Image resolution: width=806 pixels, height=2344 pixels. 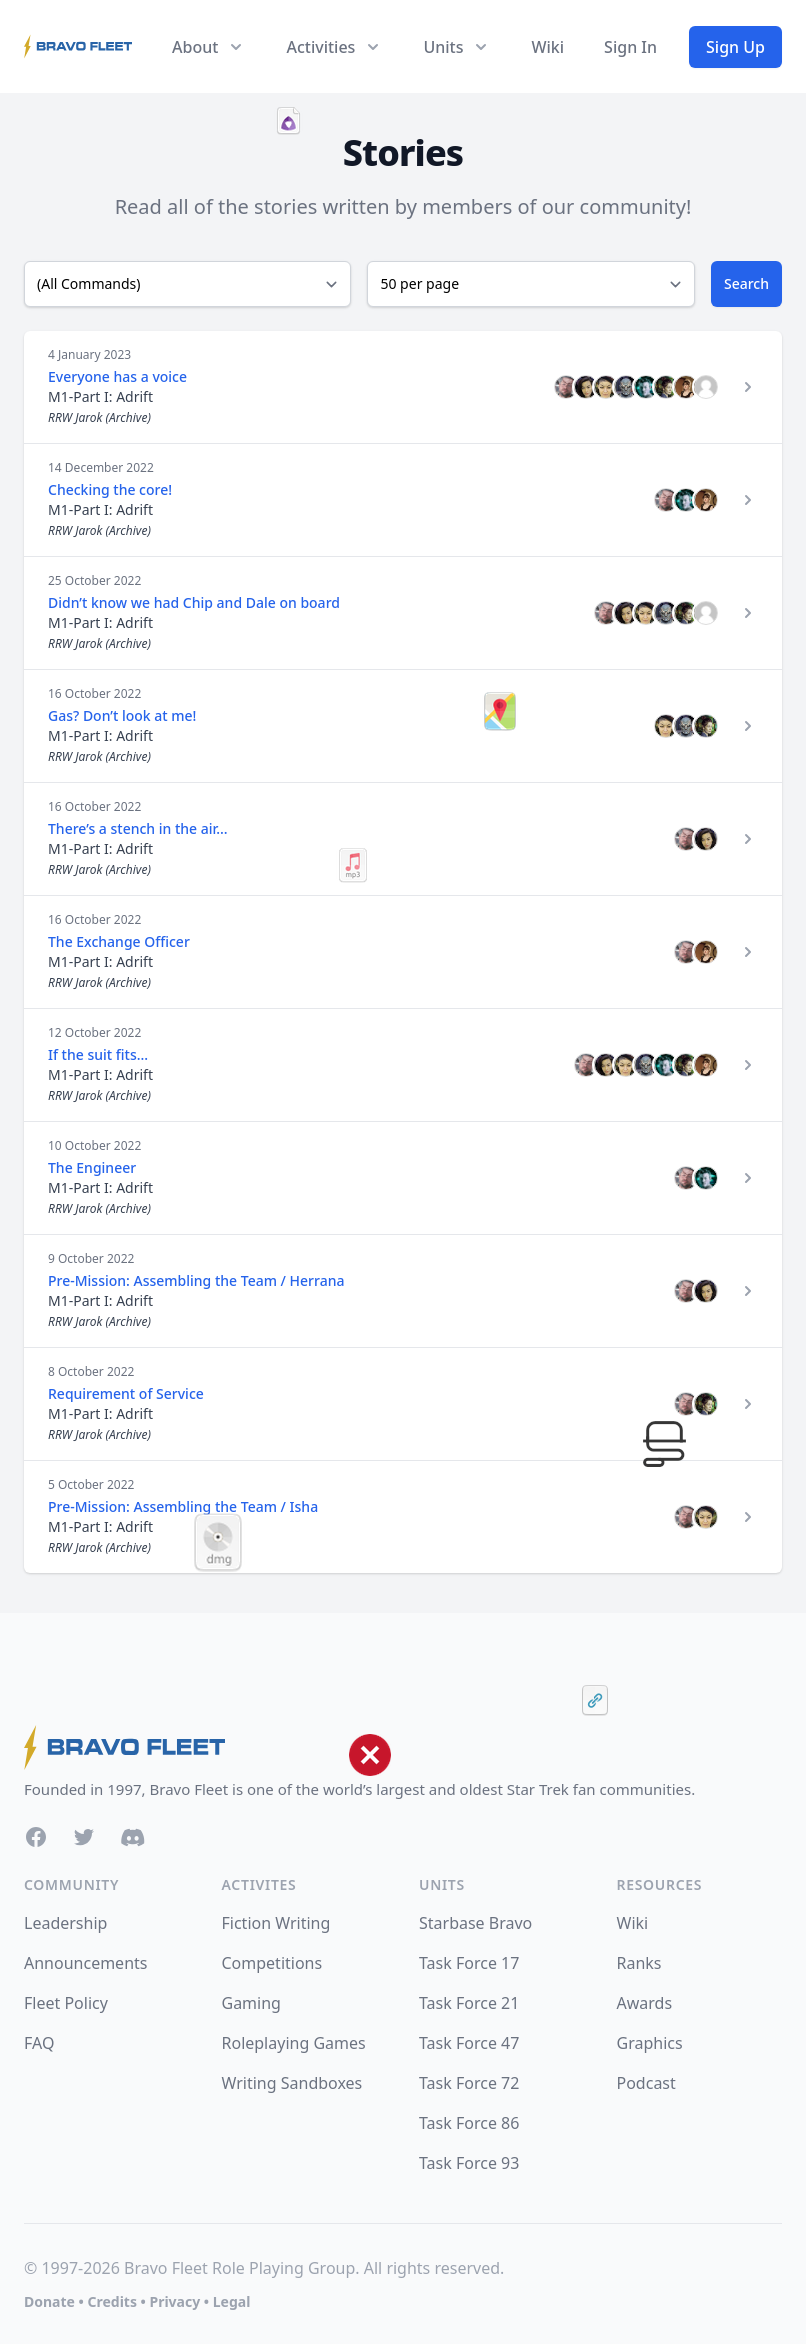 What do you see at coordinates (288, 120) in the screenshot?
I see `a meson build system configuration file` at bounding box center [288, 120].